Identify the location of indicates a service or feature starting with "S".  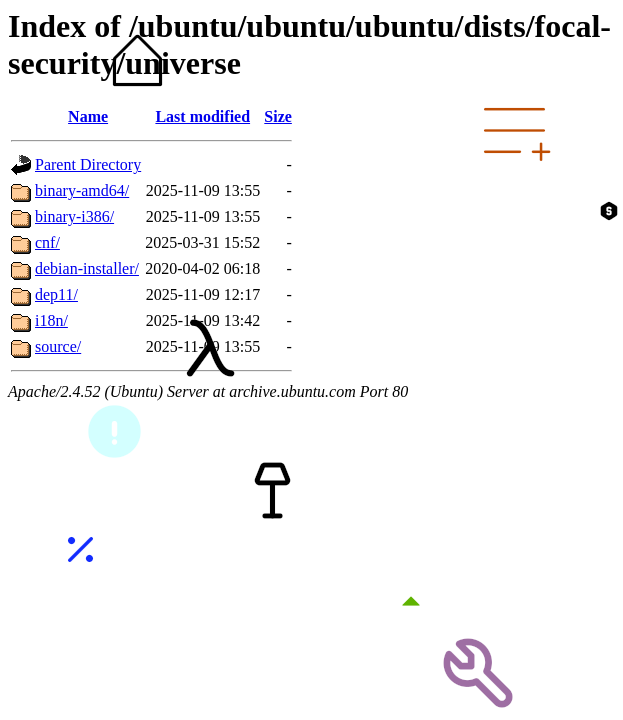
(609, 211).